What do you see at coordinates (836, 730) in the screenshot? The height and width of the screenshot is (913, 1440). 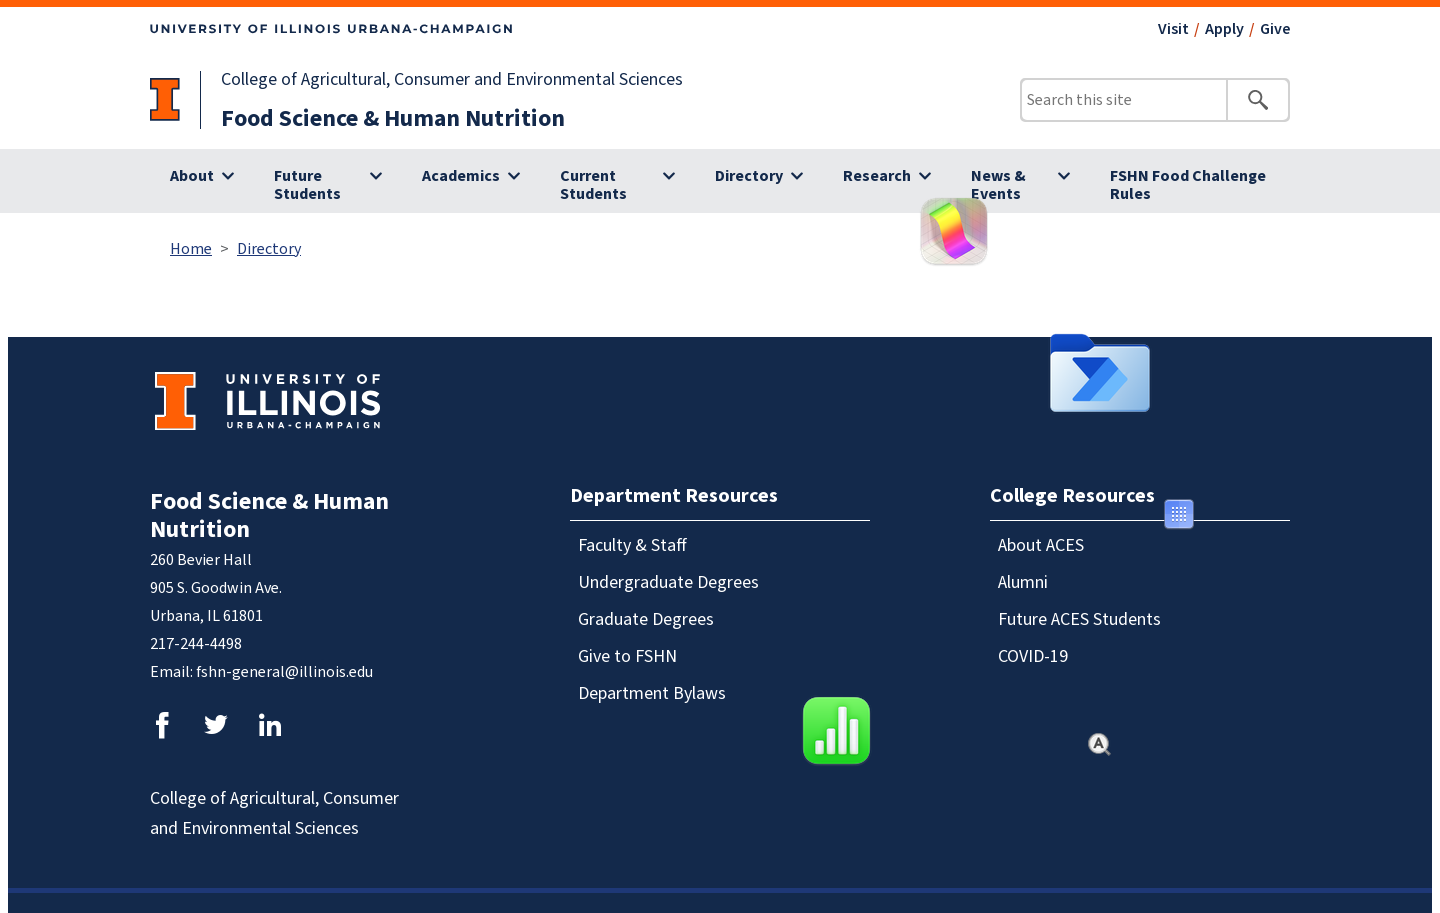 I see `open Numbers spreadsheet app` at bounding box center [836, 730].